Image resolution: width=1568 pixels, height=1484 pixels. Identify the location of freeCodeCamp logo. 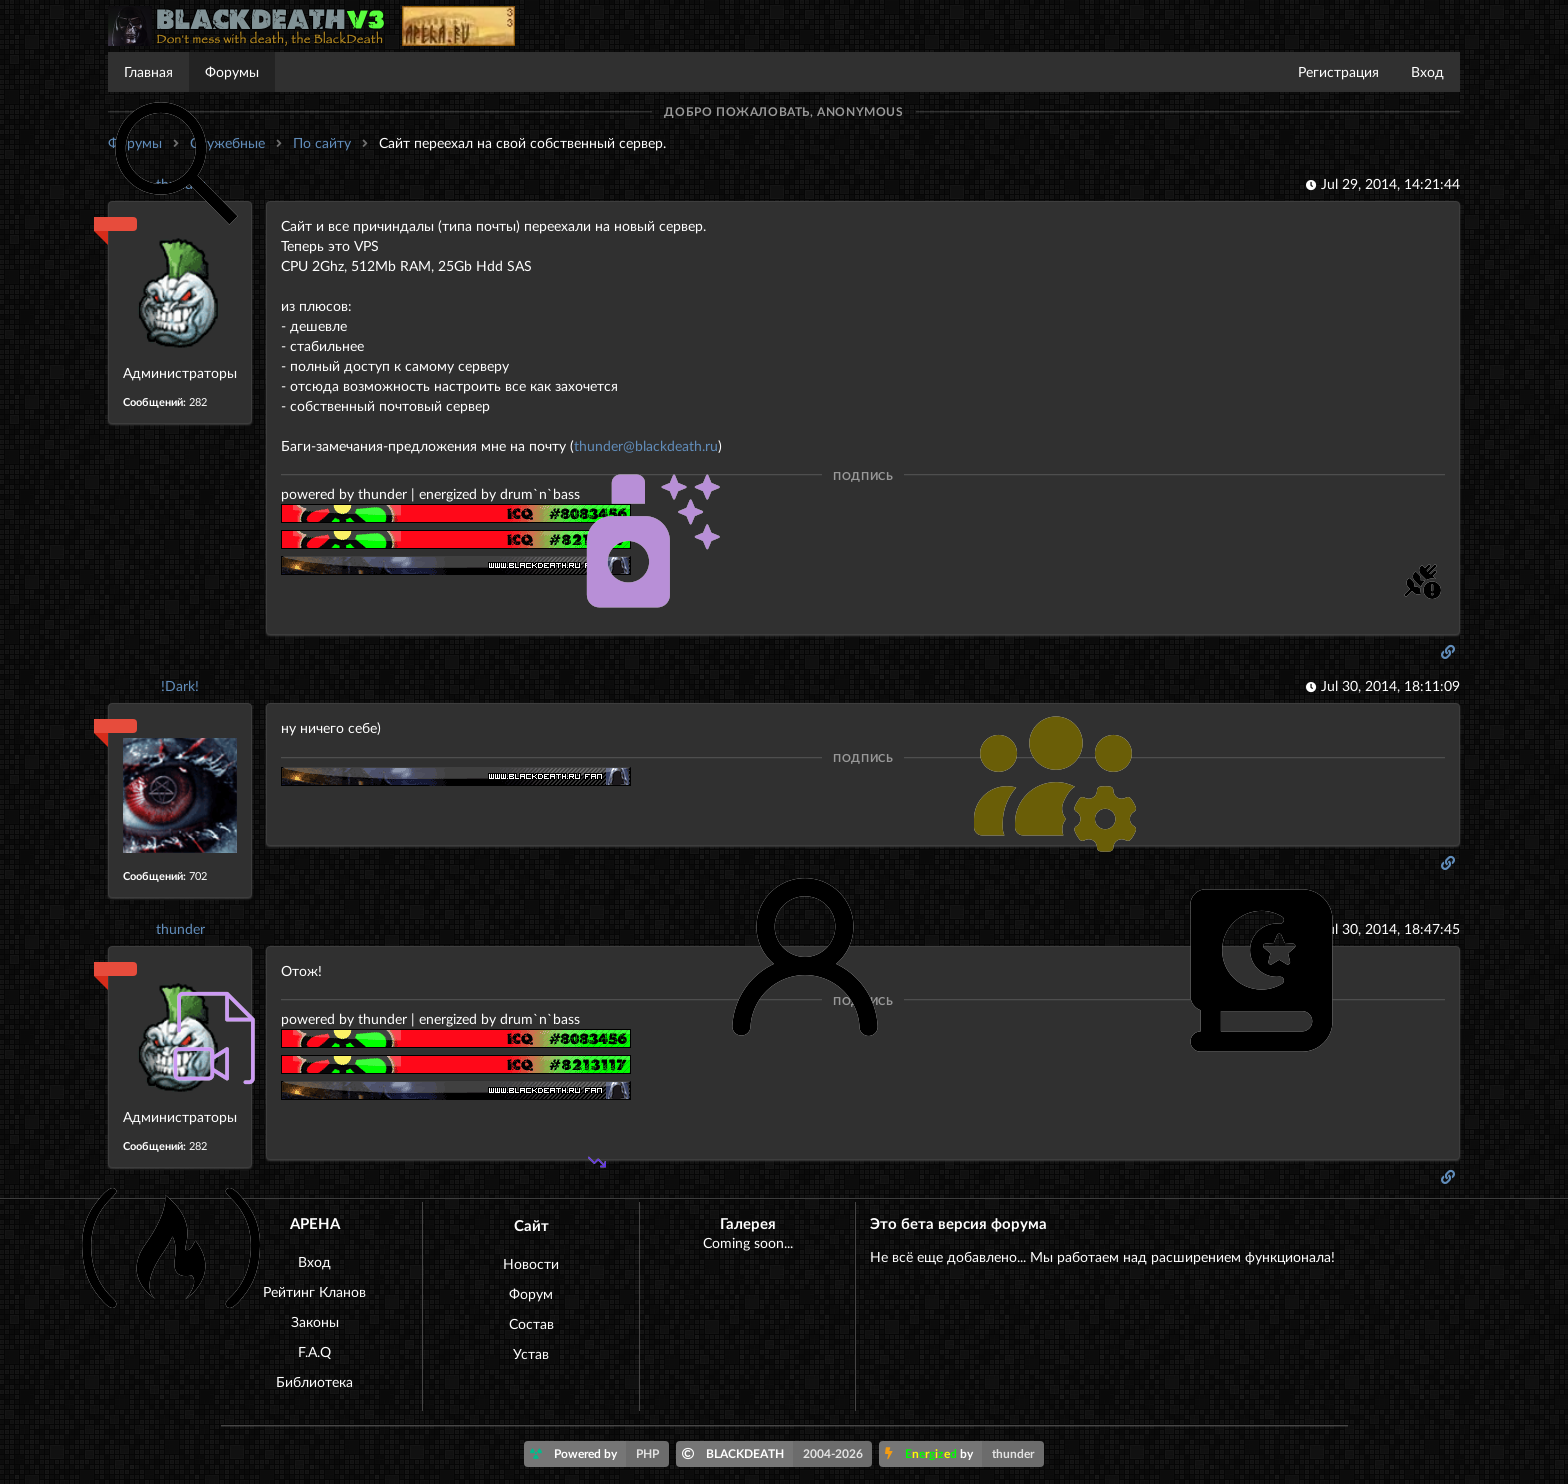
(171, 1248).